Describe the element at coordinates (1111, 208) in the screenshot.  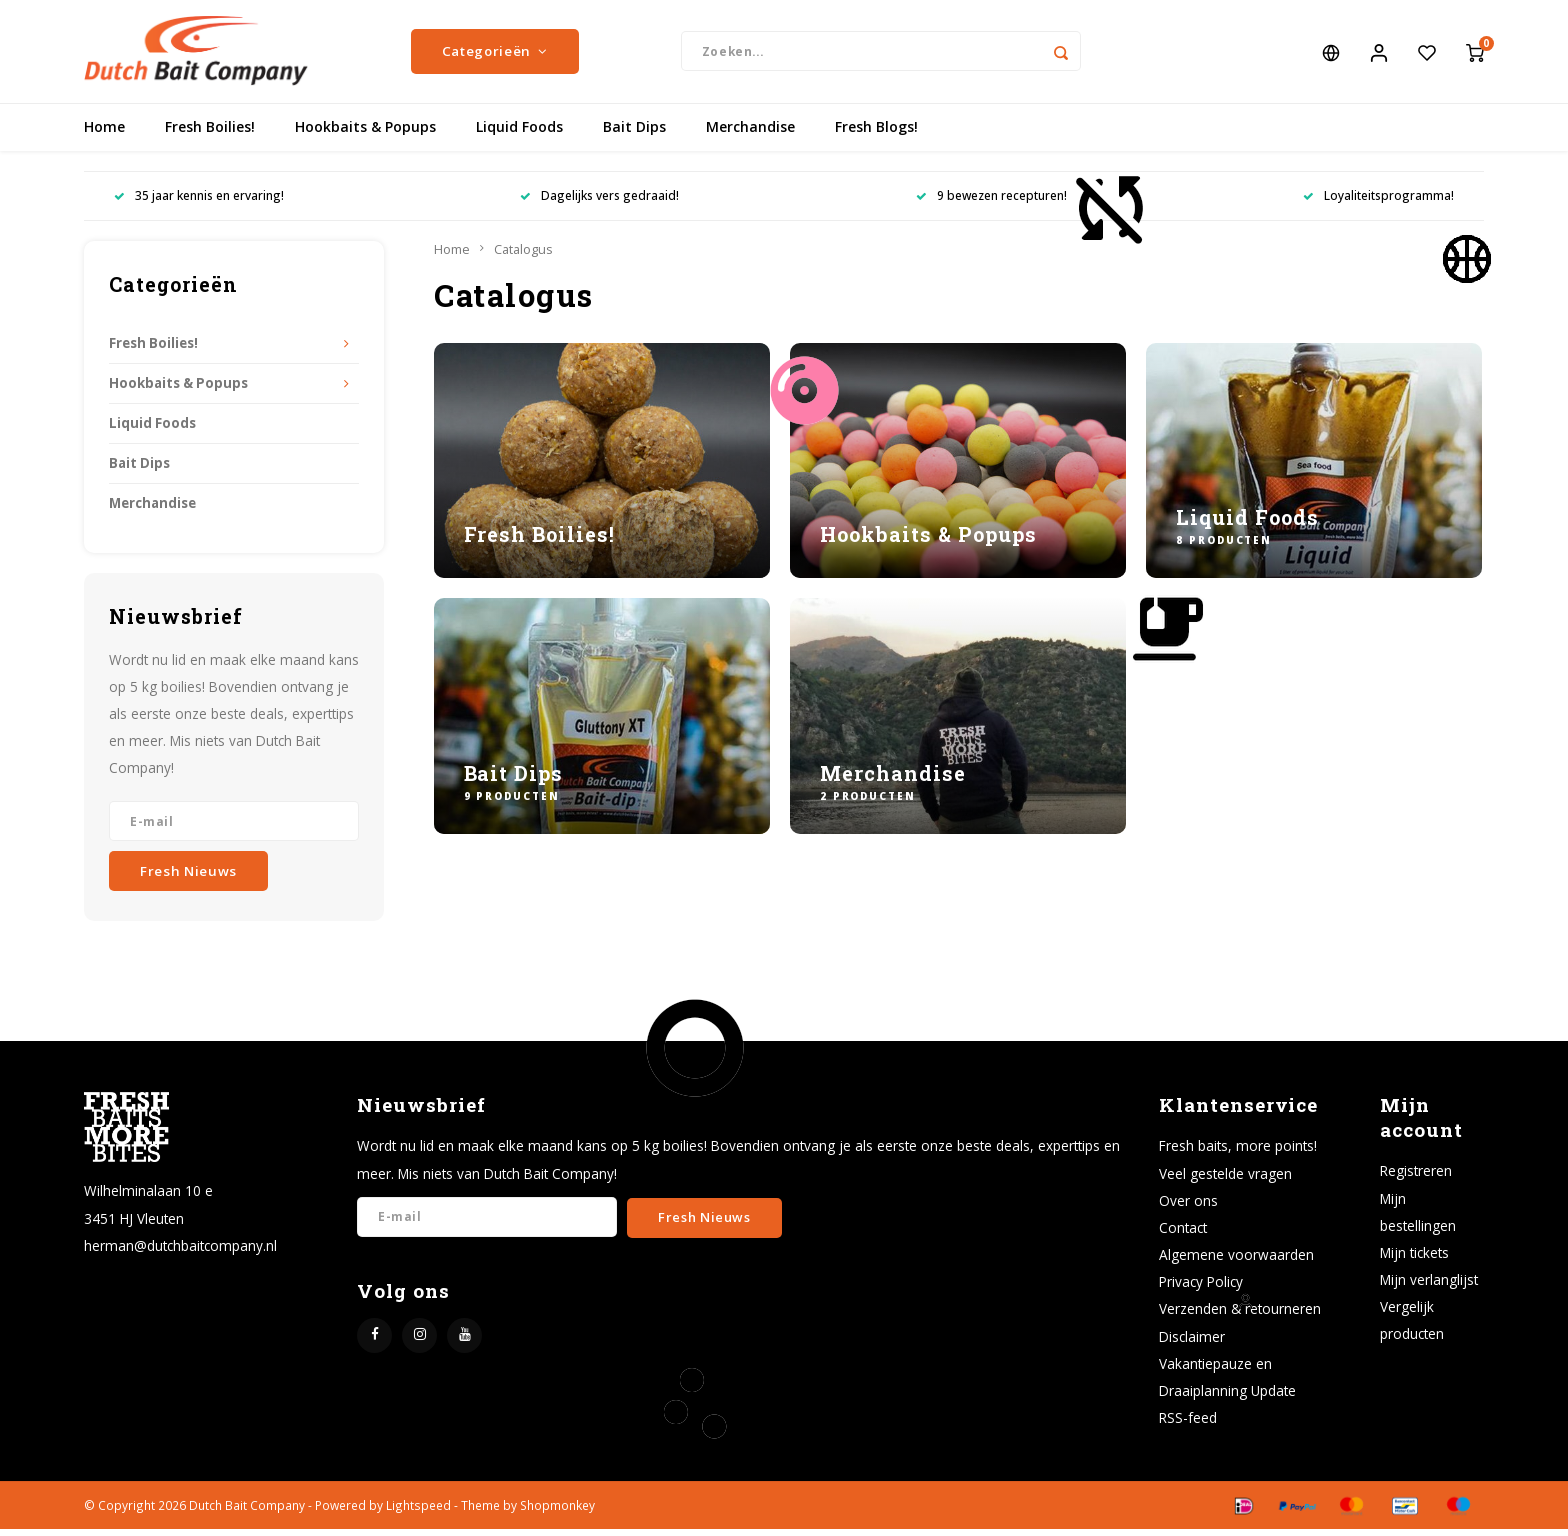
I see `sync is disabled or turned off` at that location.